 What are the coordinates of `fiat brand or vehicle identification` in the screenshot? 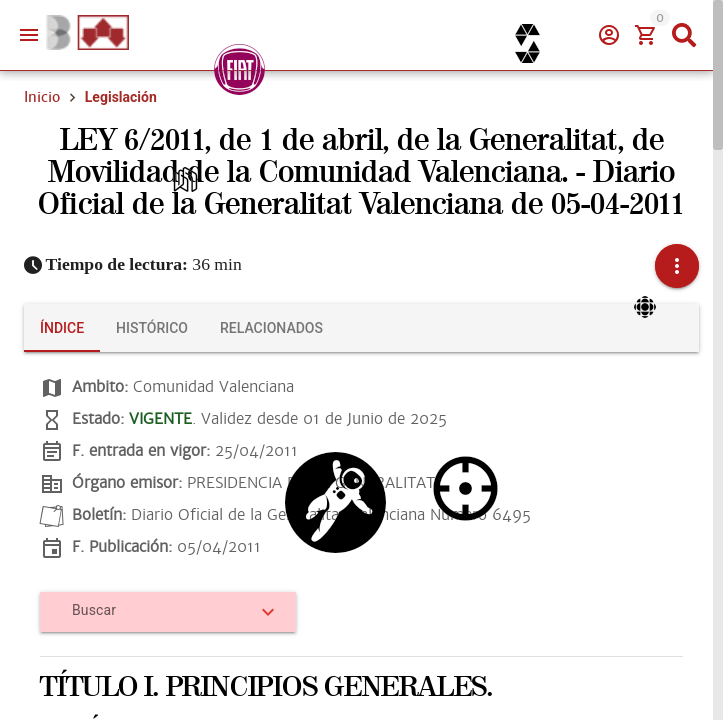 It's located at (239, 69).